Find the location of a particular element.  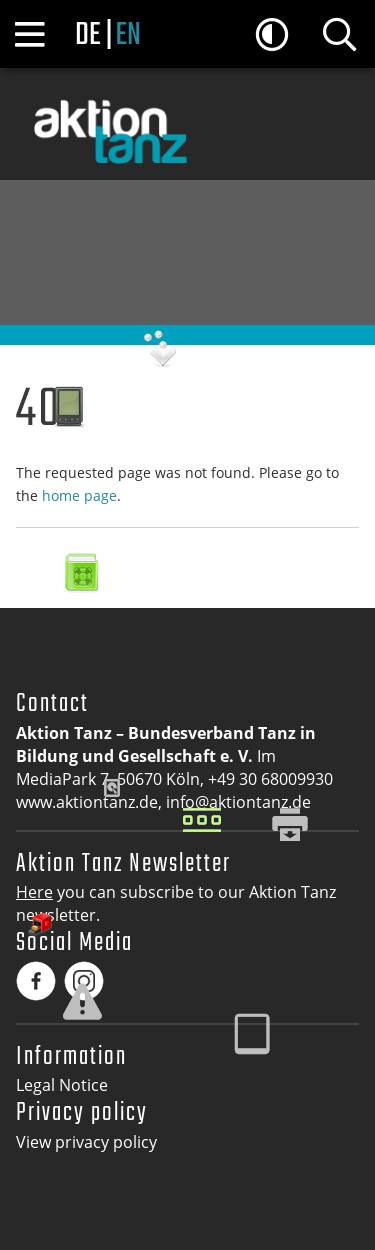

access toolbar preferences is located at coordinates (202, 820).